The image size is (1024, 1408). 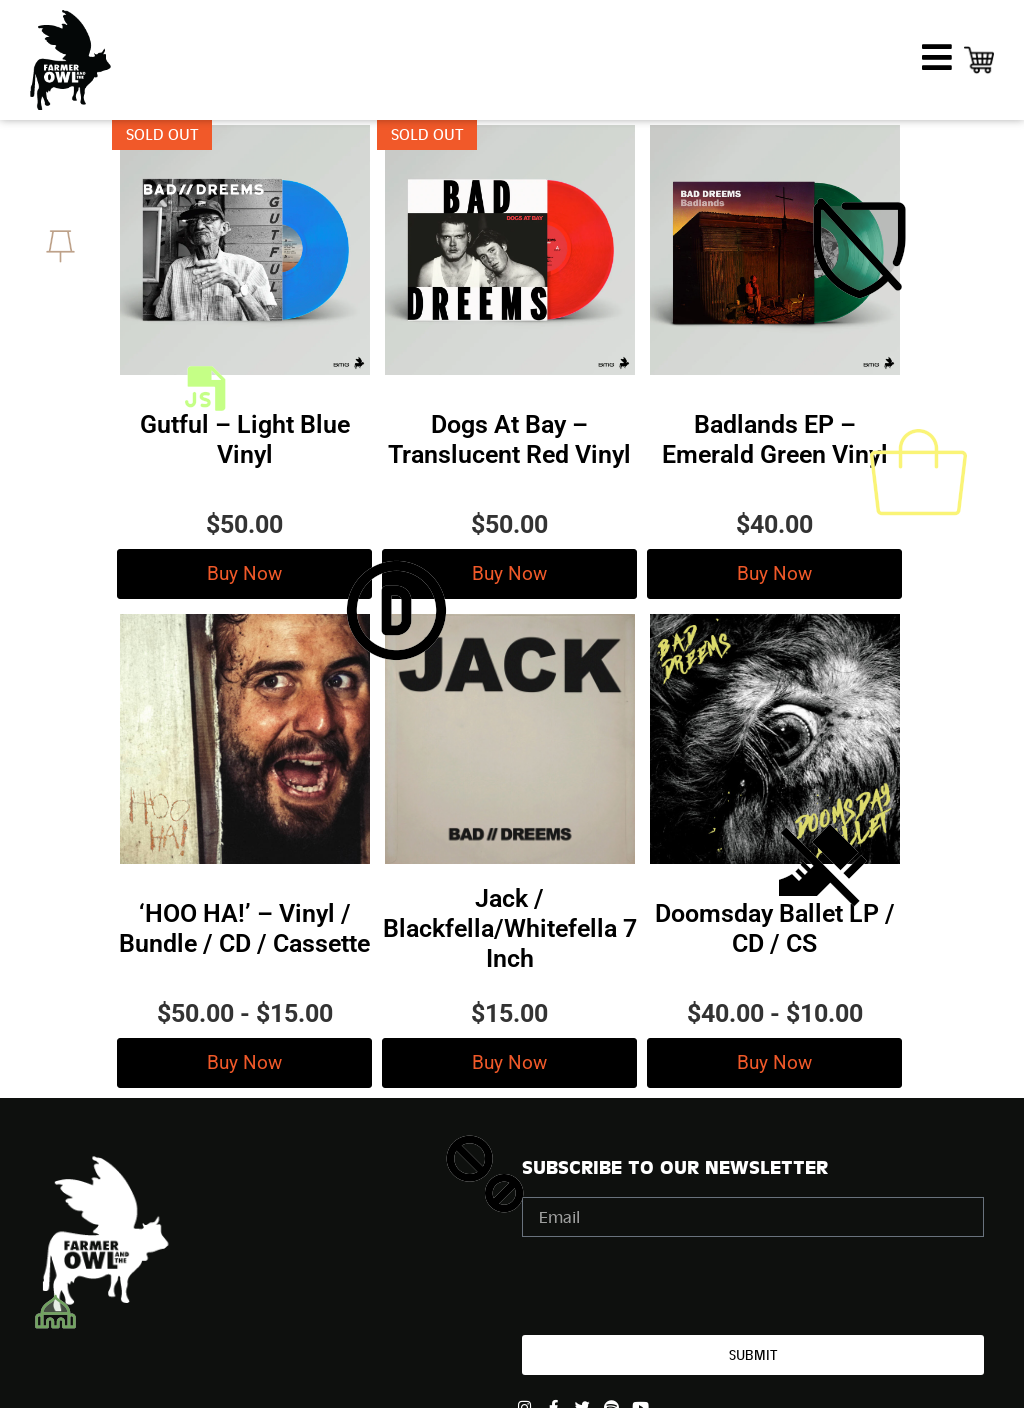 I want to click on access medication tracking or reminders, so click(x=485, y=1174).